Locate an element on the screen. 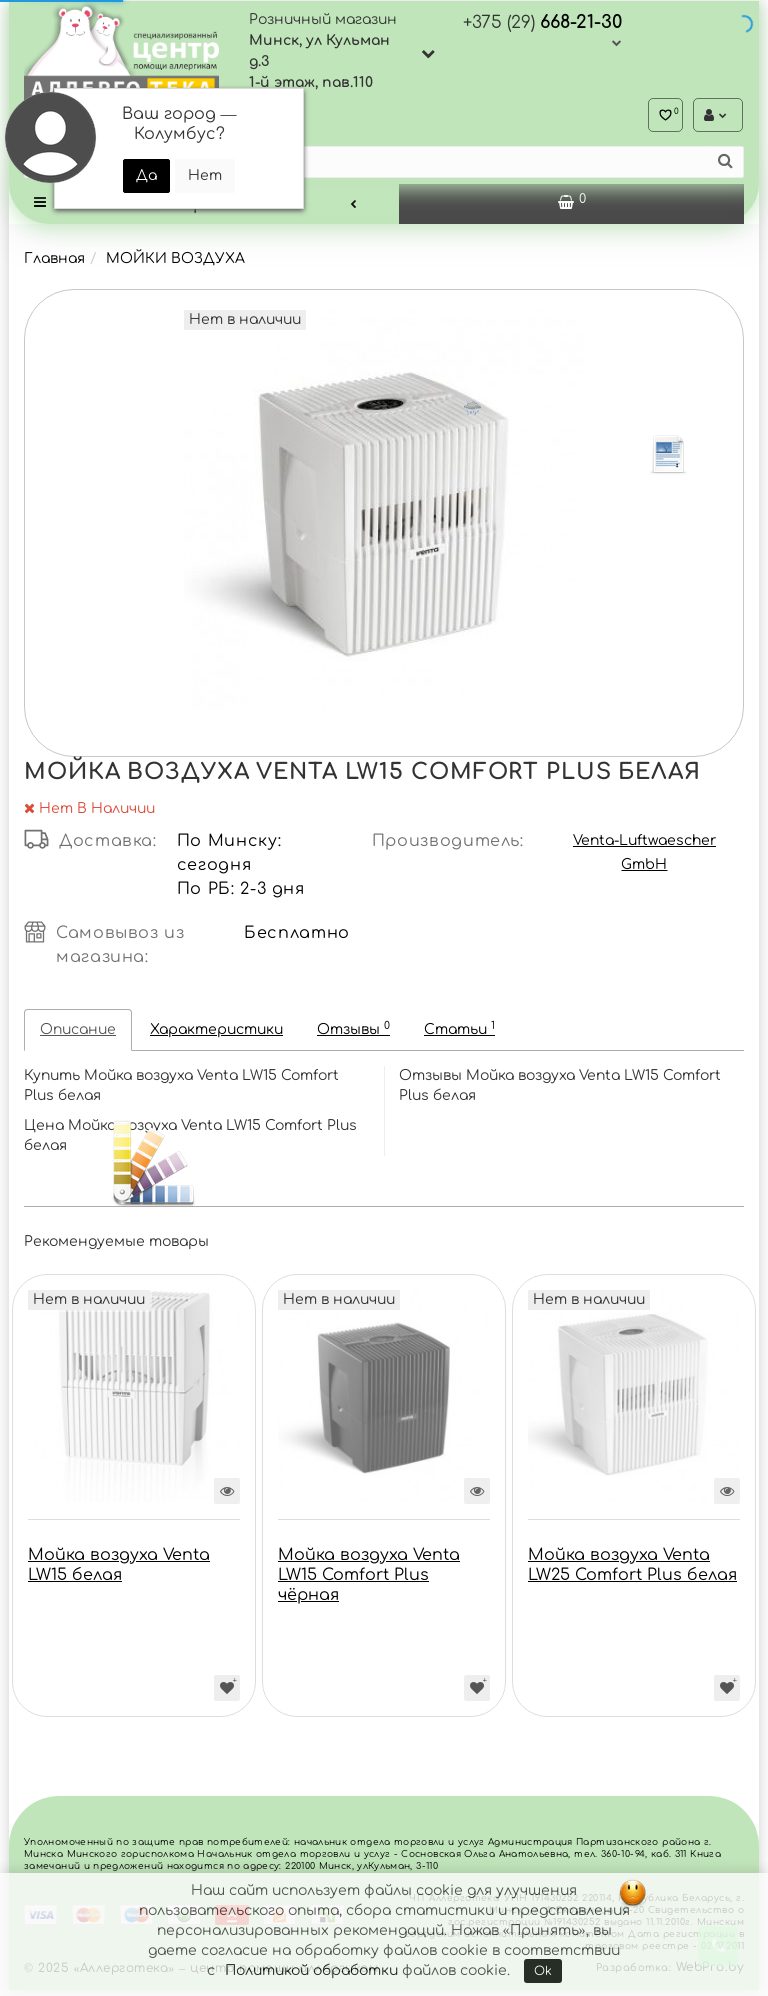 This screenshot has width=768, height=1996. view your user profile is located at coordinates (50, 137).